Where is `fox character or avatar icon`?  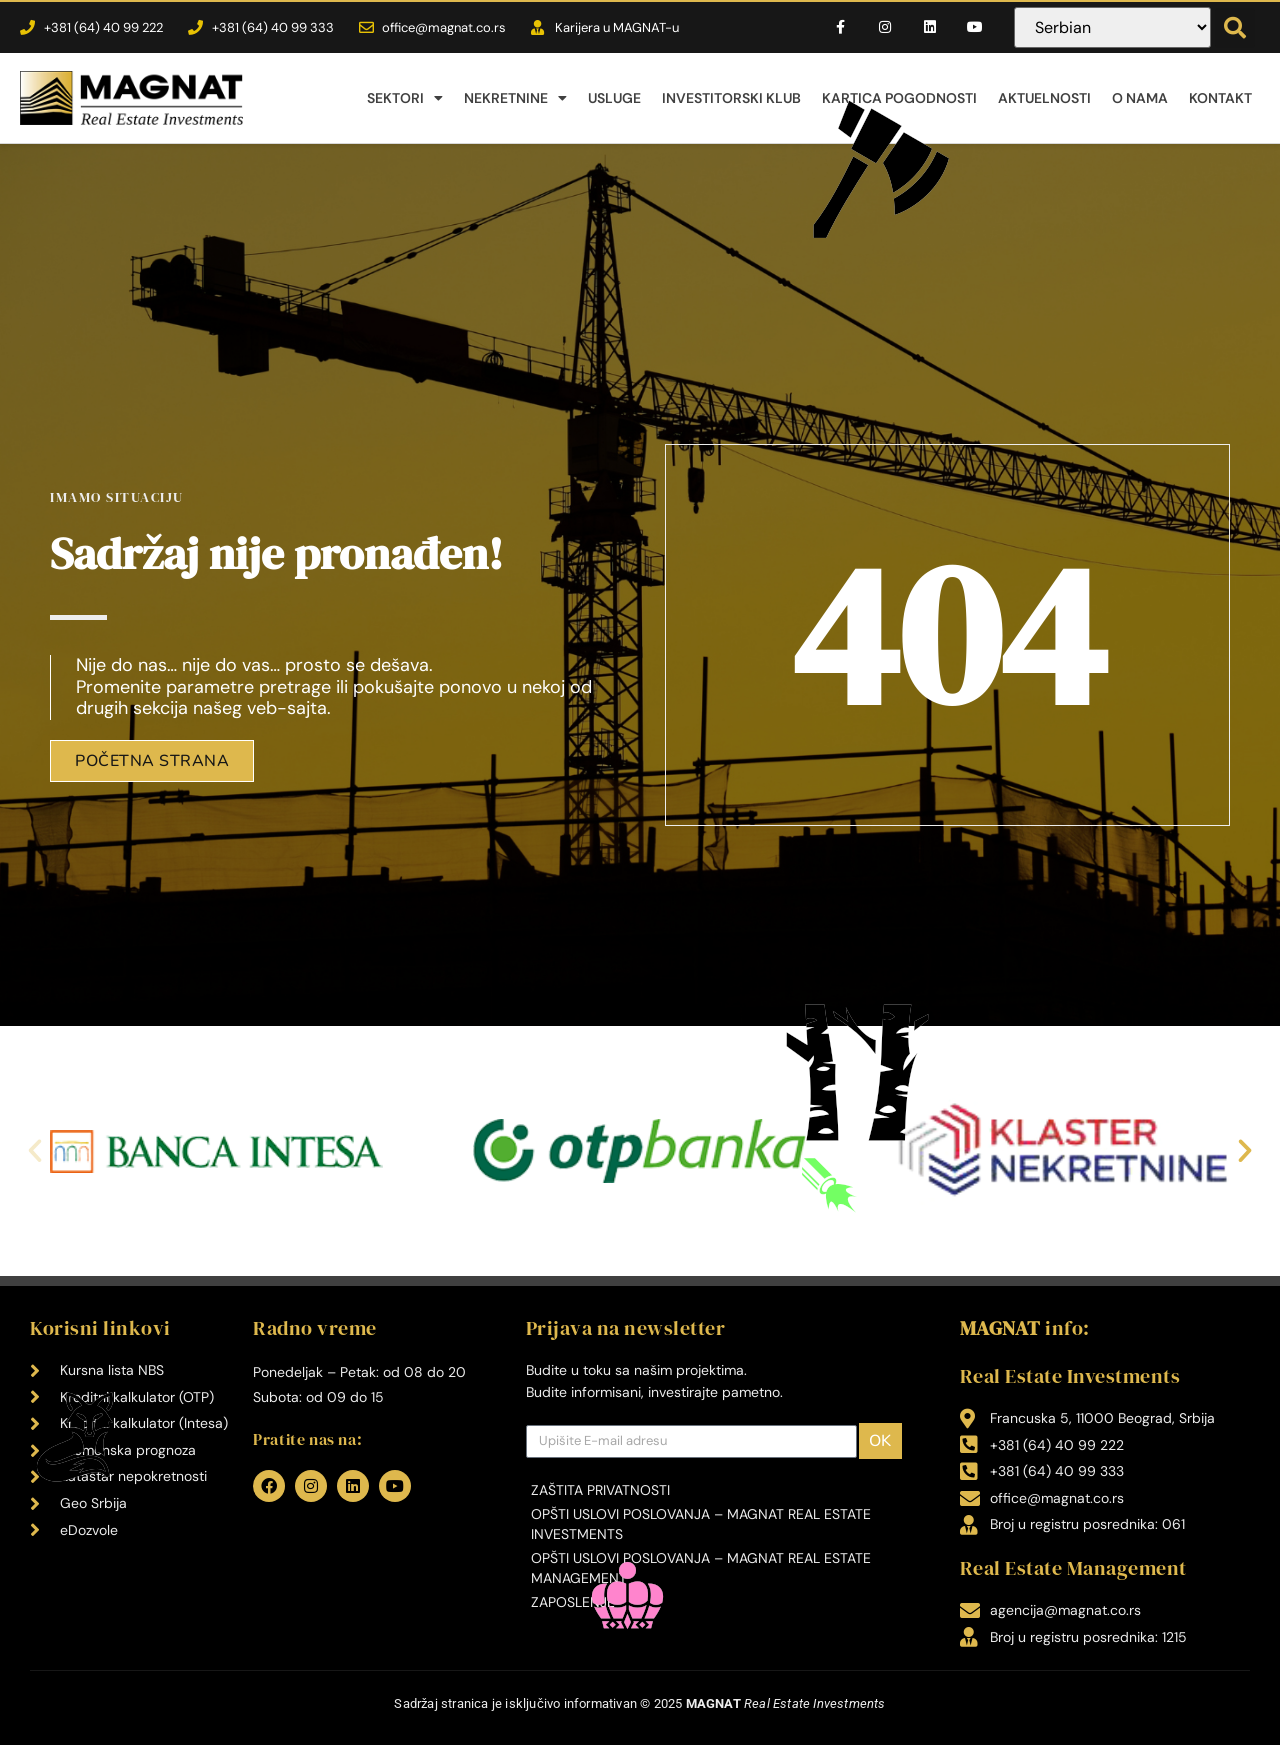
fox character or avatar icon is located at coordinates (75, 1437).